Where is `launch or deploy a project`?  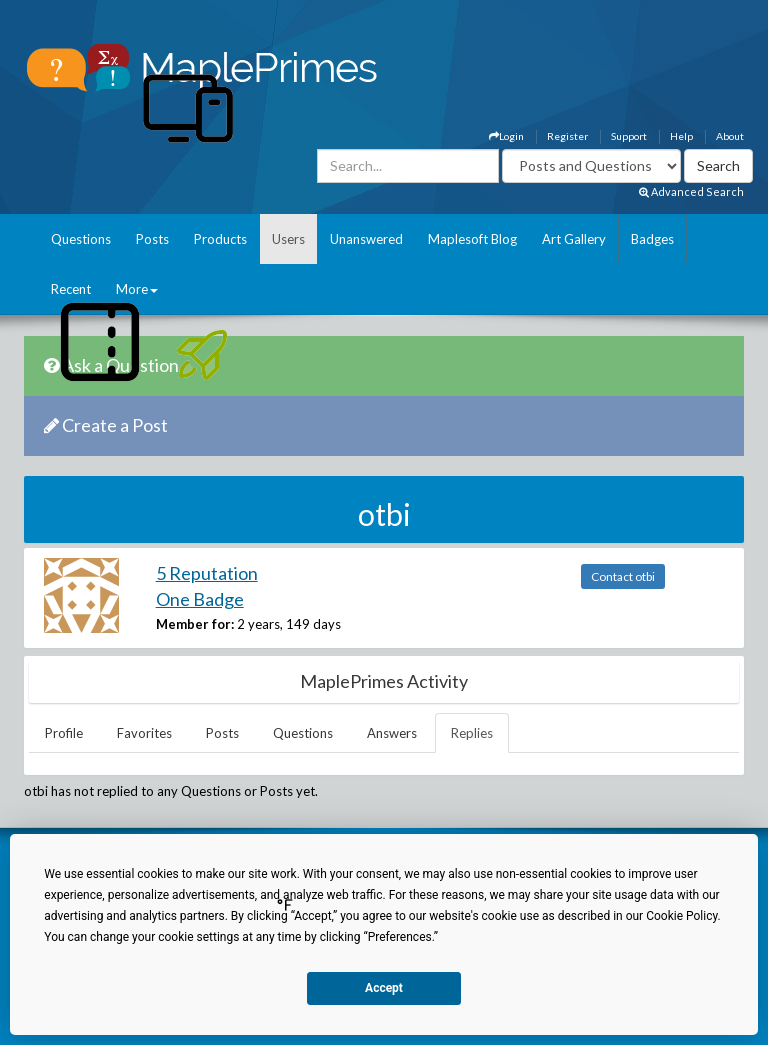 launch or deploy a project is located at coordinates (203, 354).